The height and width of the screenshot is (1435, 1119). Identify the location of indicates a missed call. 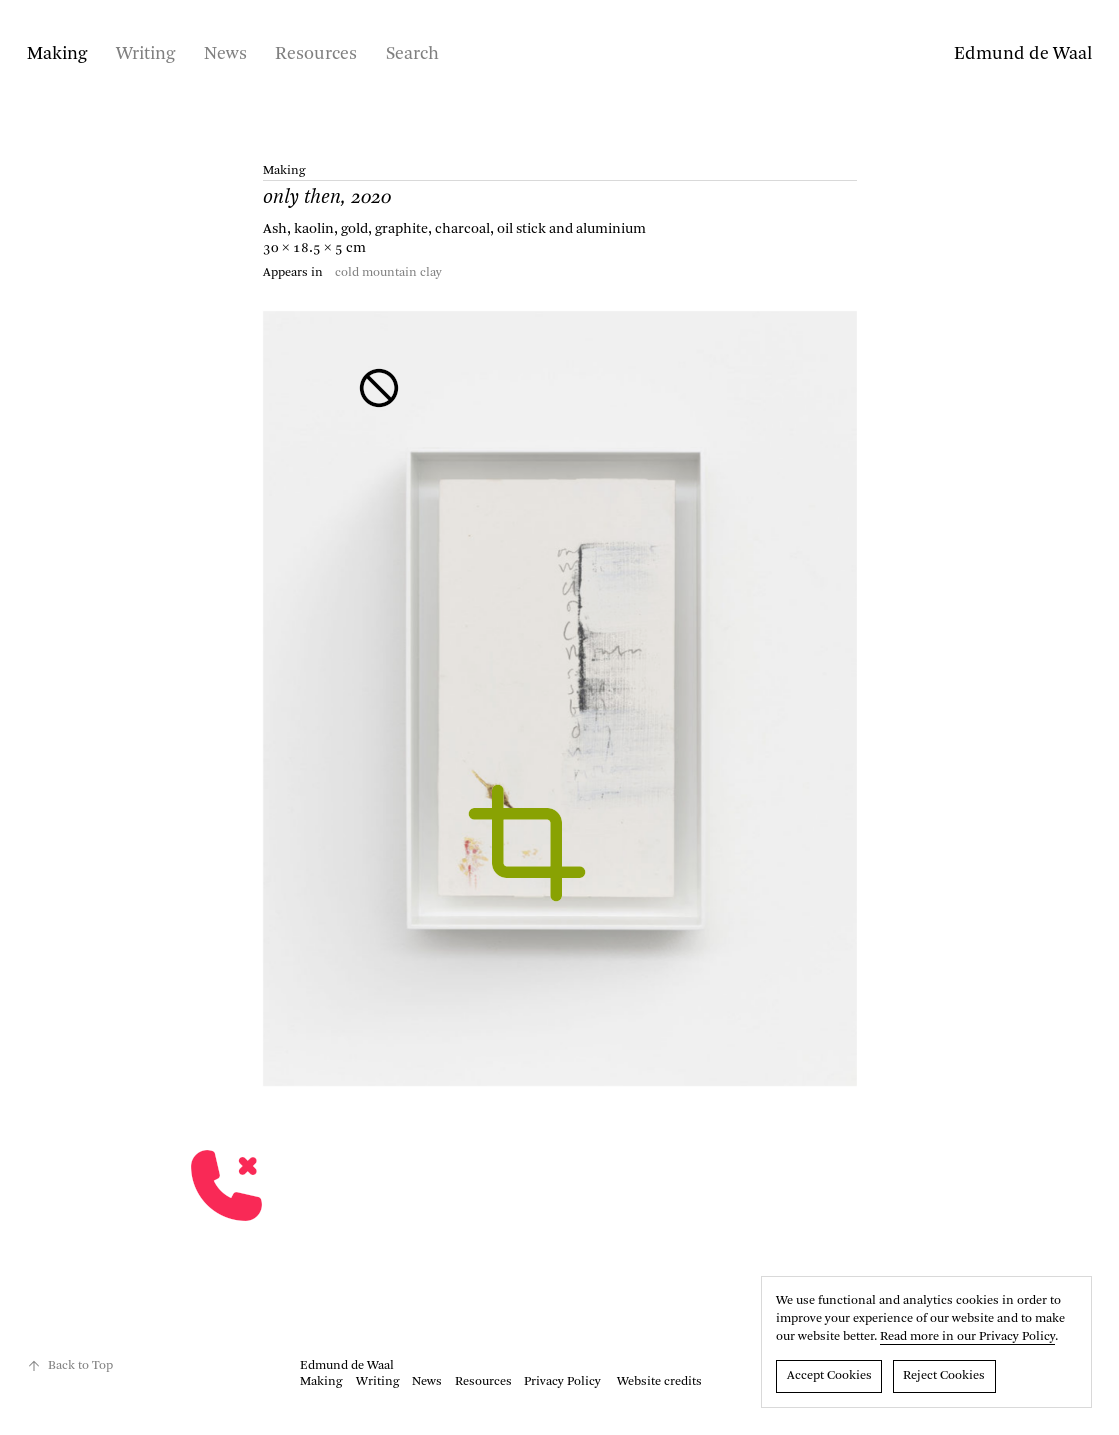
(226, 1185).